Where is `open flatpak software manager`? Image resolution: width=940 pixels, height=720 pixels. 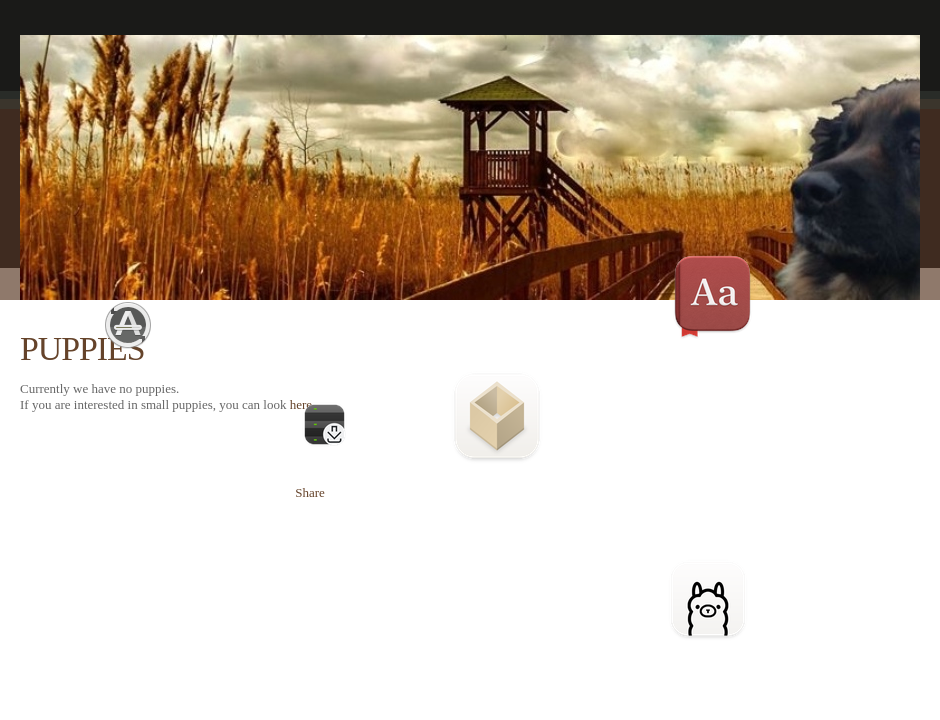 open flatpak software manager is located at coordinates (497, 416).